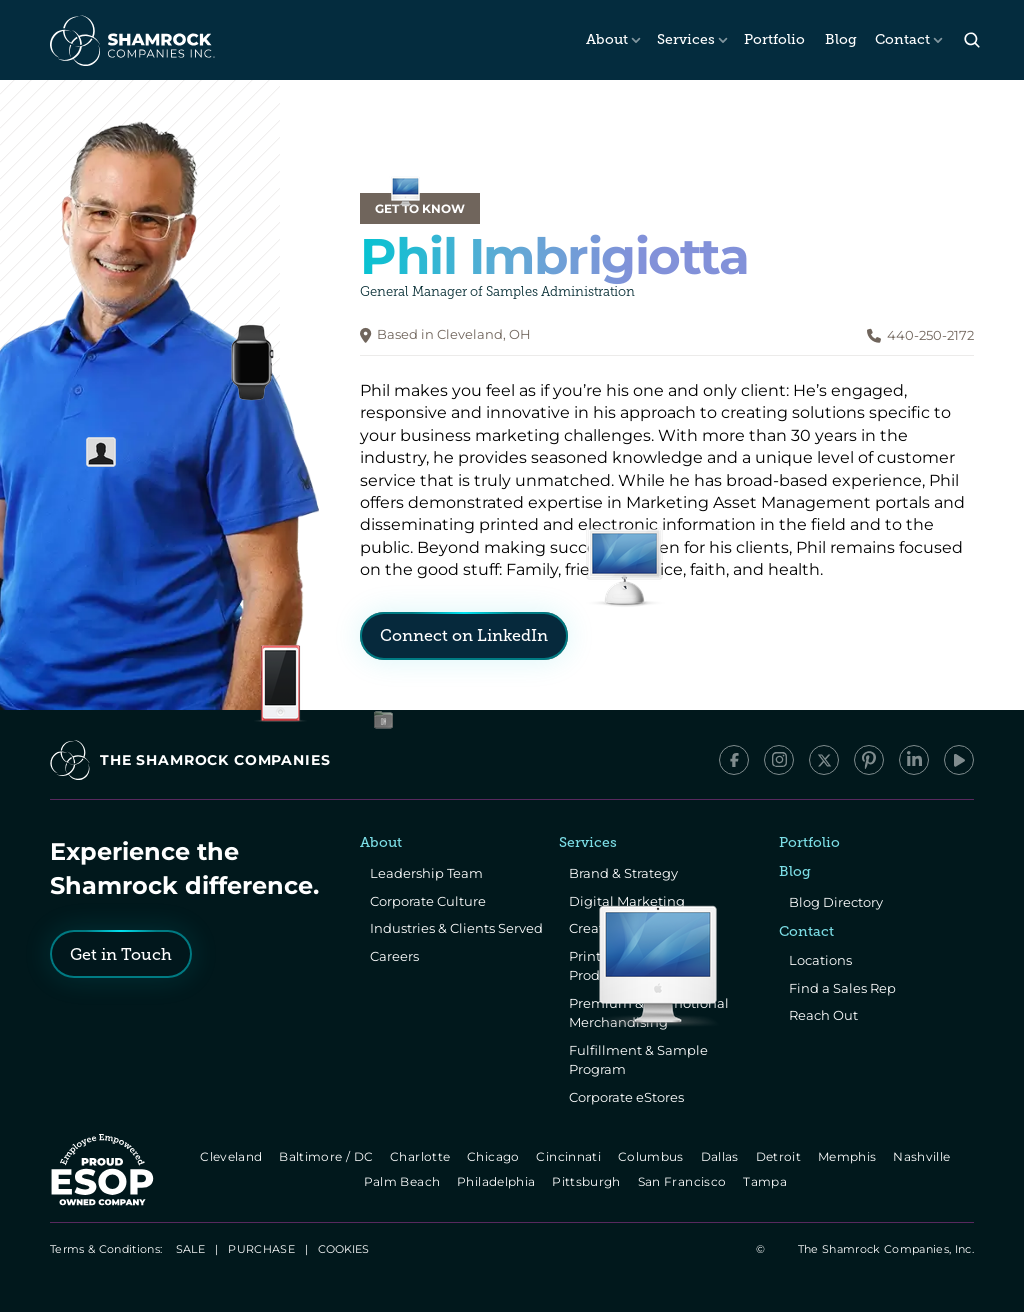  I want to click on open templates folder, so click(383, 719).